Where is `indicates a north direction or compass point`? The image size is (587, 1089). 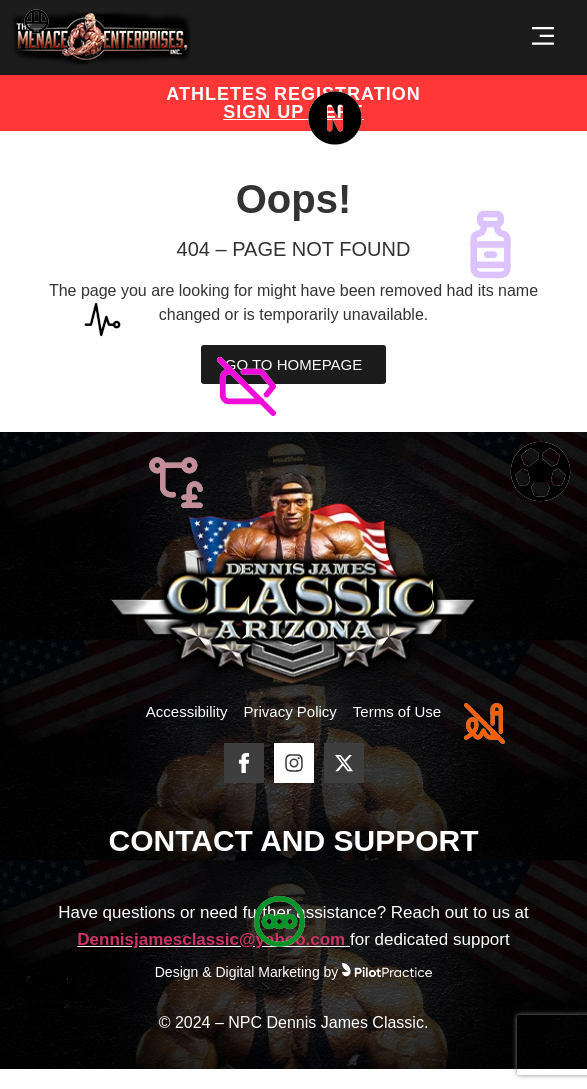
indicates a north direction or compass point is located at coordinates (335, 118).